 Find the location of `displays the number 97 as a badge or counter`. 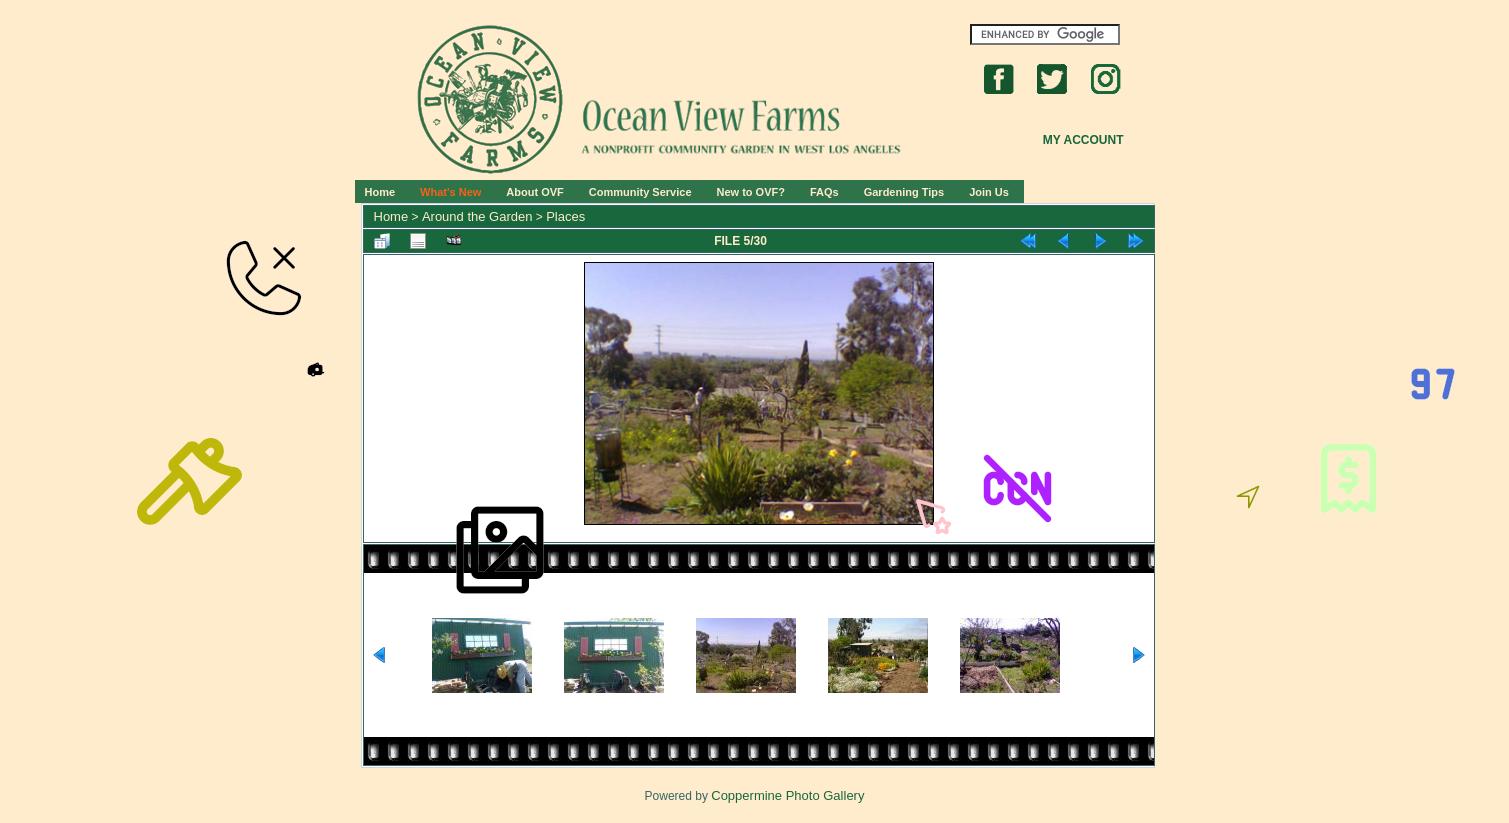

displays the number 97 as a badge or counter is located at coordinates (1433, 384).